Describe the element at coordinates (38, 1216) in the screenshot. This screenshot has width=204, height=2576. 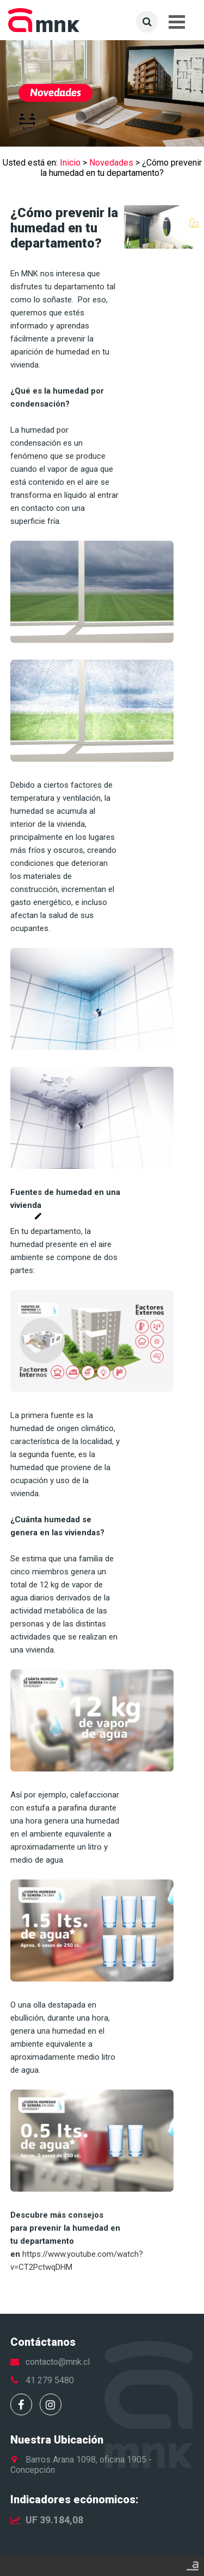
I see `edit content or settings` at that location.